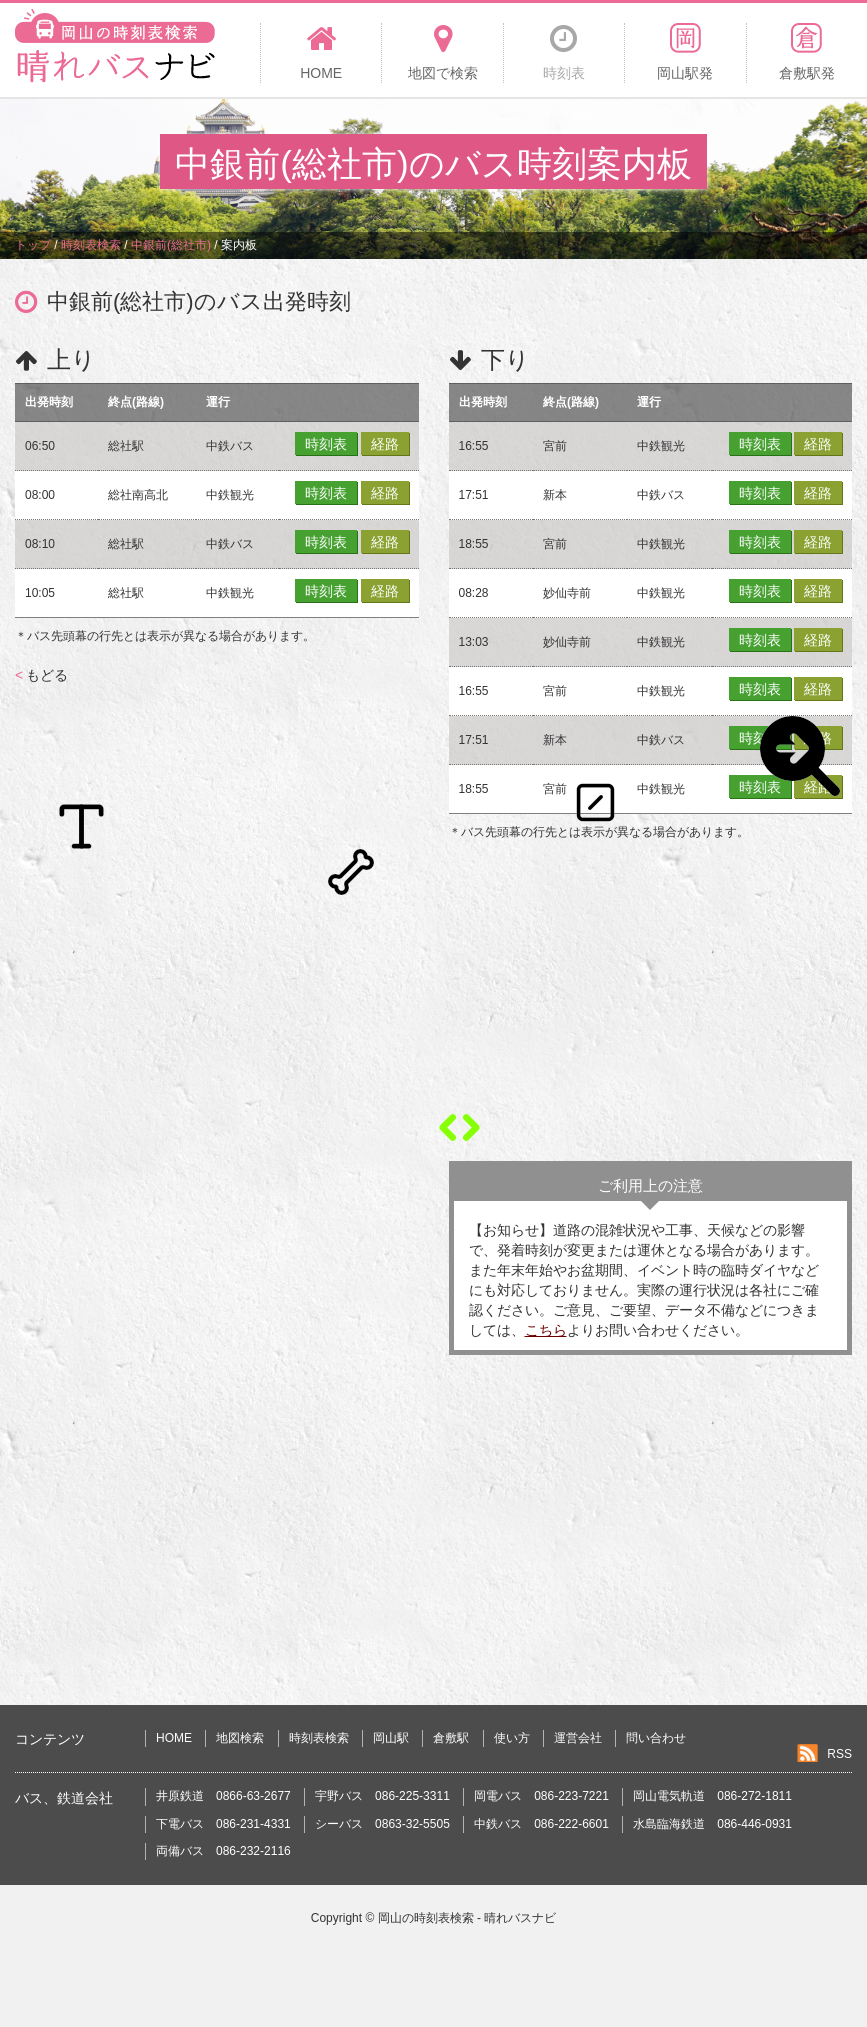 Image resolution: width=867 pixels, height=2027 pixels. I want to click on search and navigate to result, so click(800, 756).